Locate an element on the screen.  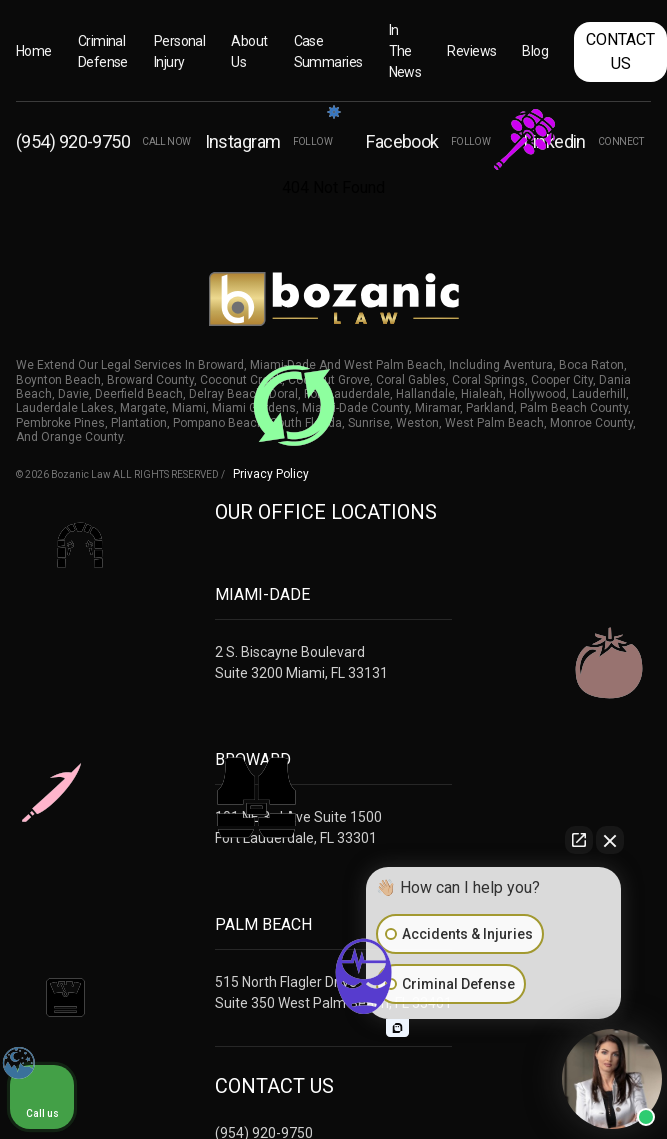
indicates player is in a coma or unconscious state is located at coordinates (362, 976).